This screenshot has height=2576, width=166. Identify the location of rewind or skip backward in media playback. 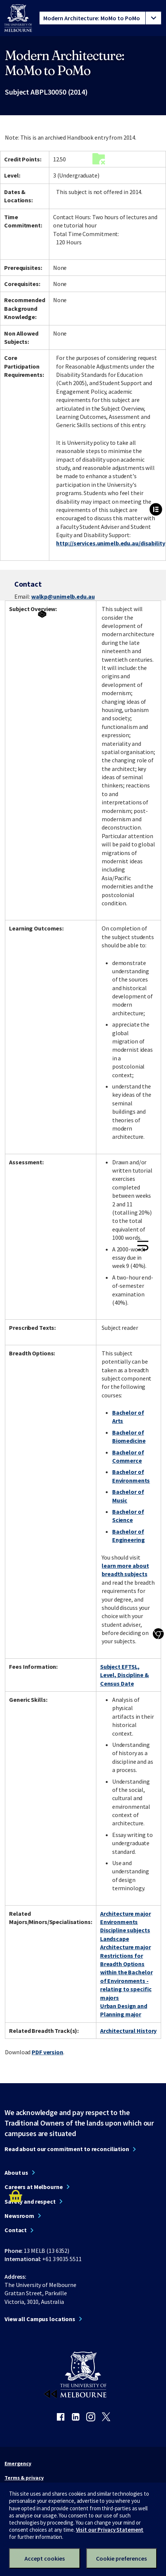
(51, 2394).